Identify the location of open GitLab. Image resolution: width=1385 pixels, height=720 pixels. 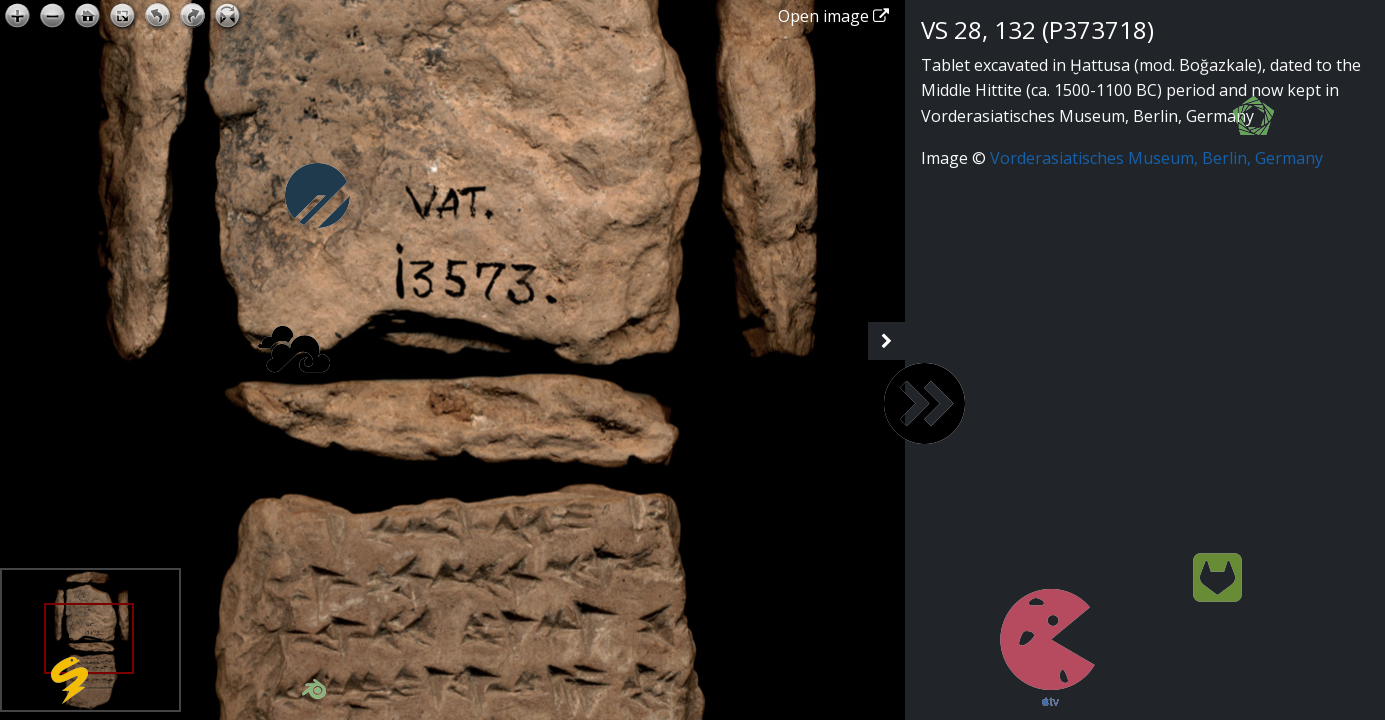
(1217, 577).